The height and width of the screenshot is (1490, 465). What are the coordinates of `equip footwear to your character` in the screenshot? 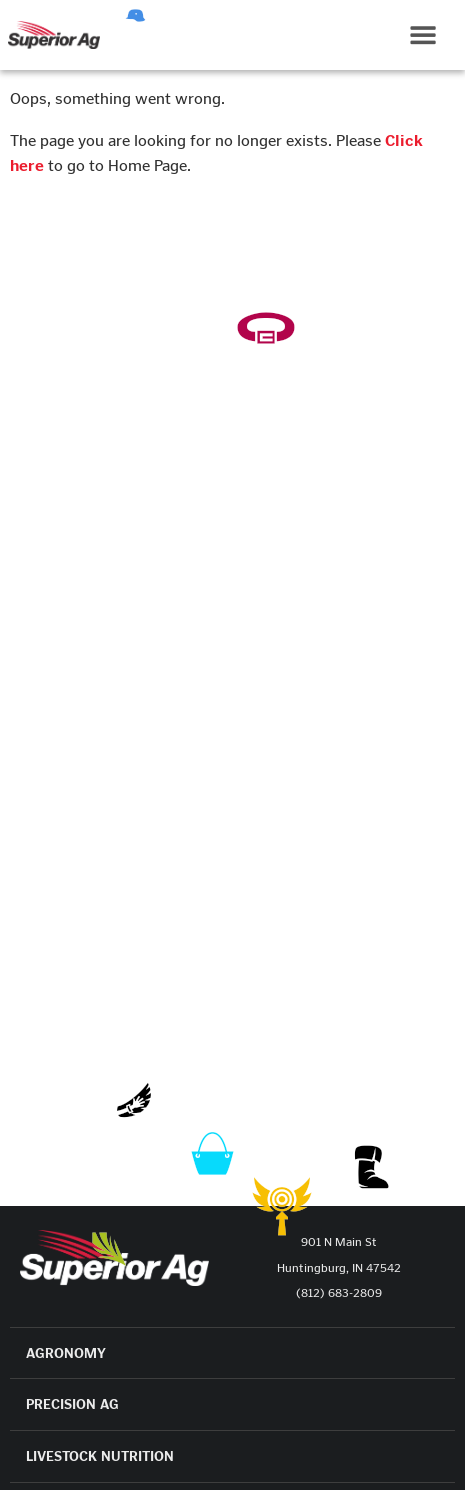 It's located at (369, 1167).